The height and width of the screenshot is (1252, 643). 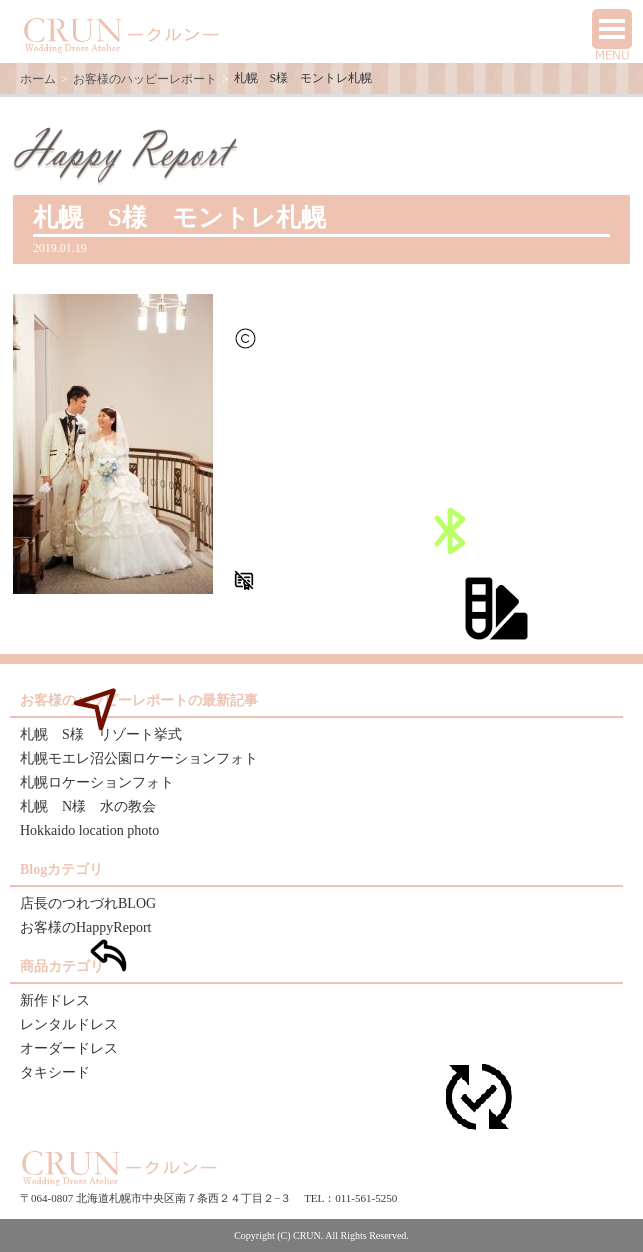 What do you see at coordinates (450, 531) in the screenshot?
I see `toggle bluetooth connectivity on or off` at bounding box center [450, 531].